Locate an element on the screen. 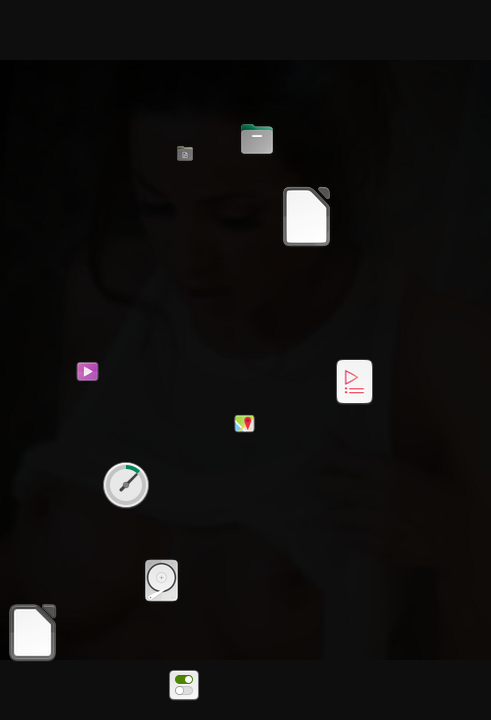 Image resolution: width=491 pixels, height=720 pixels. open the videos or media player app is located at coordinates (87, 371).